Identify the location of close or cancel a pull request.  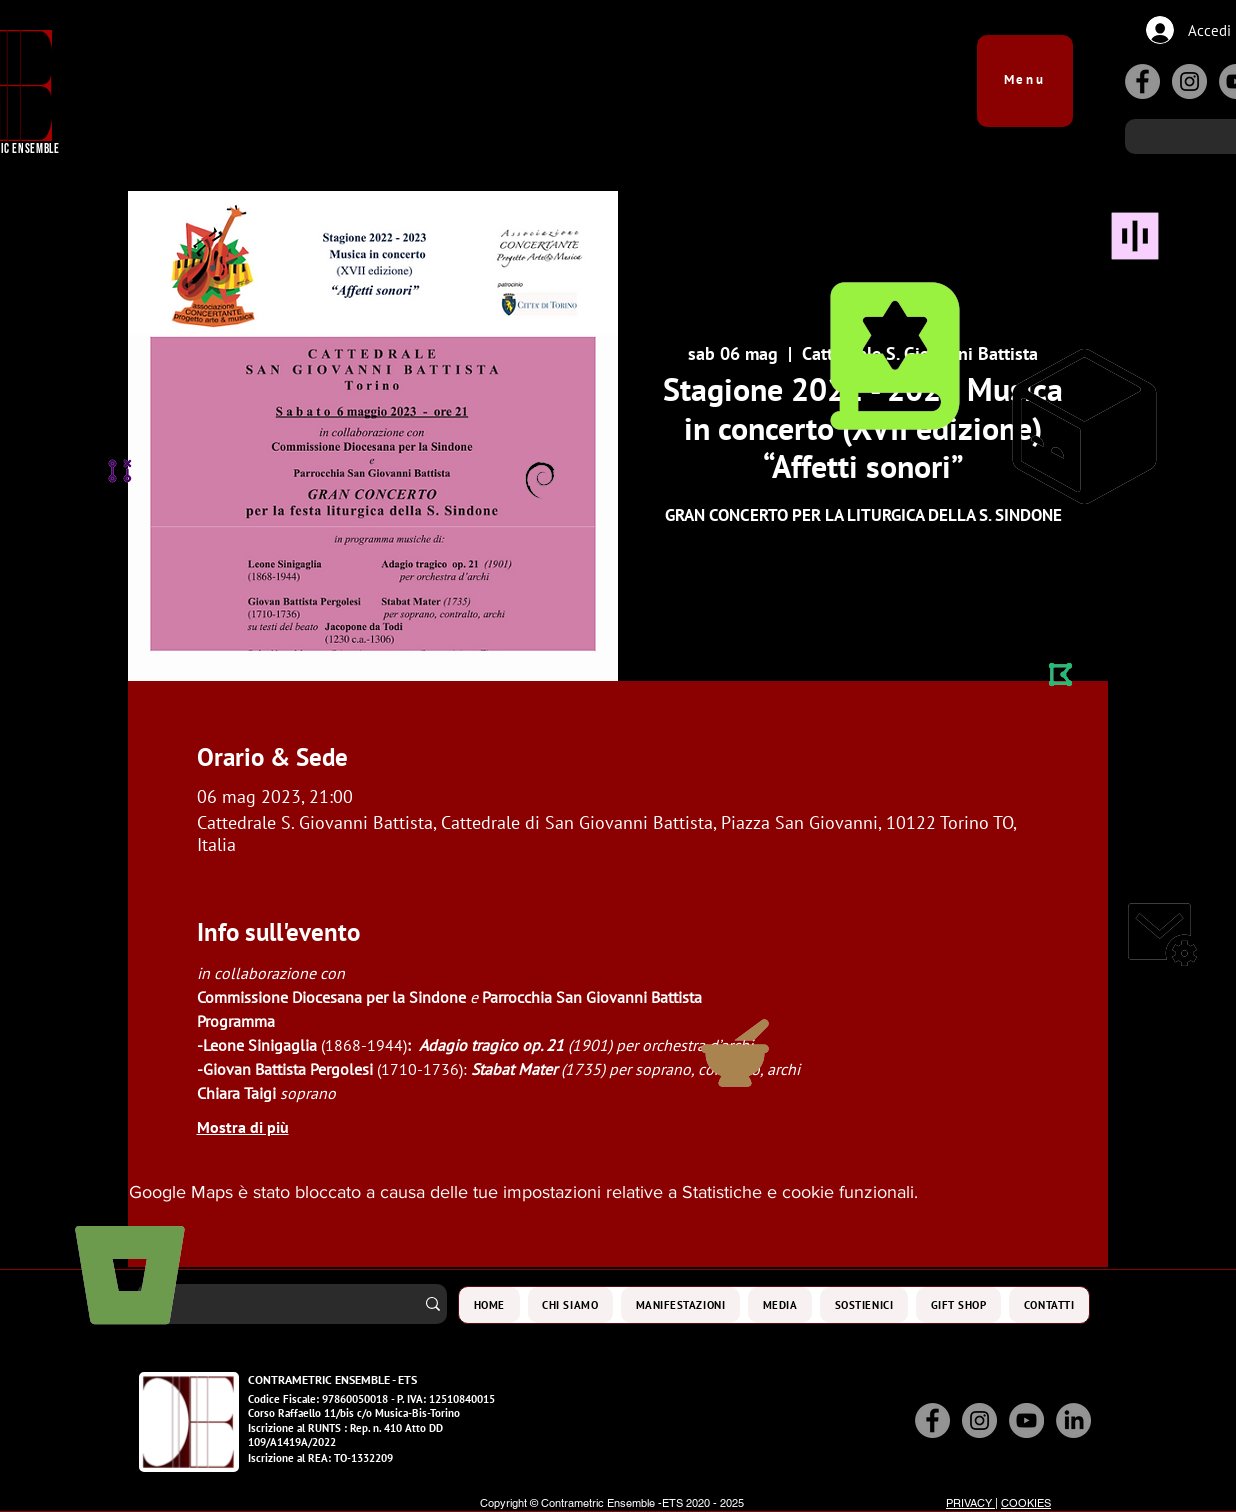
(120, 471).